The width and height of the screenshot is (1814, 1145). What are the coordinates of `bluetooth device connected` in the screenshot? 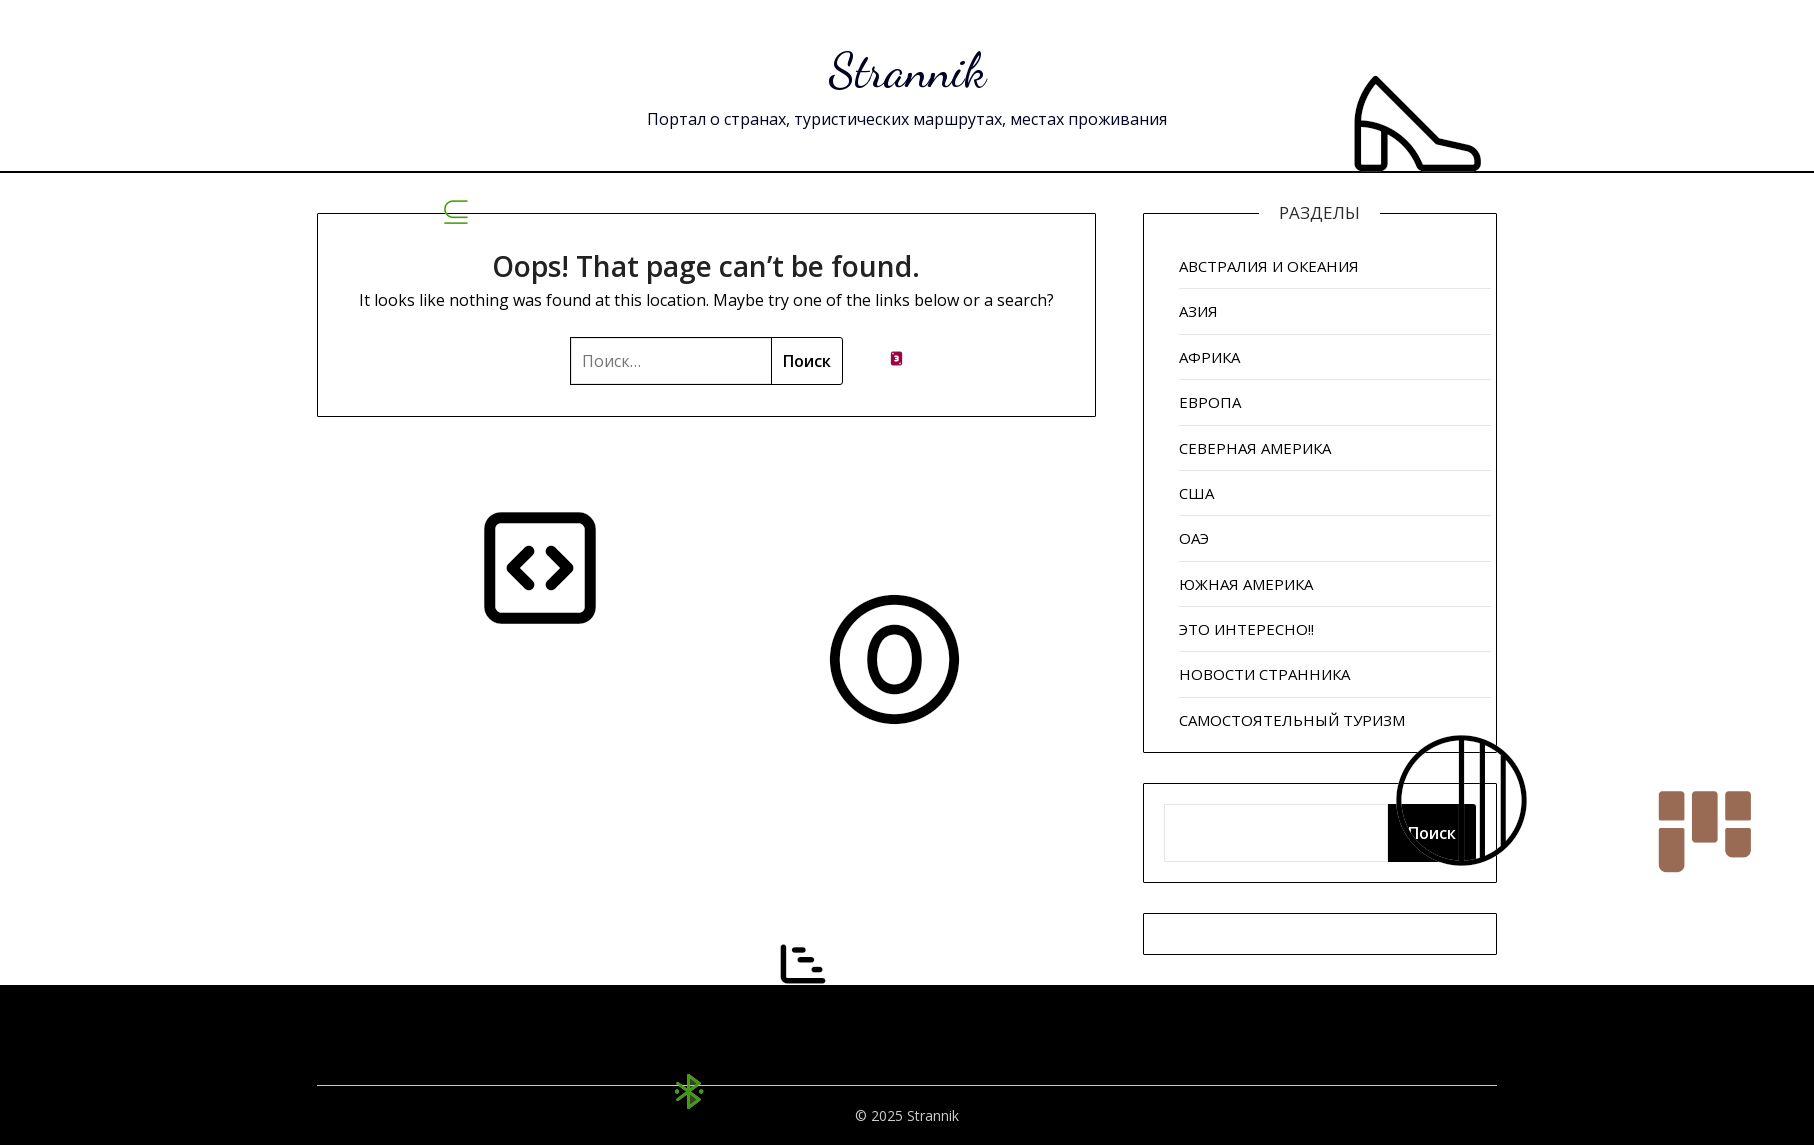 It's located at (688, 1091).